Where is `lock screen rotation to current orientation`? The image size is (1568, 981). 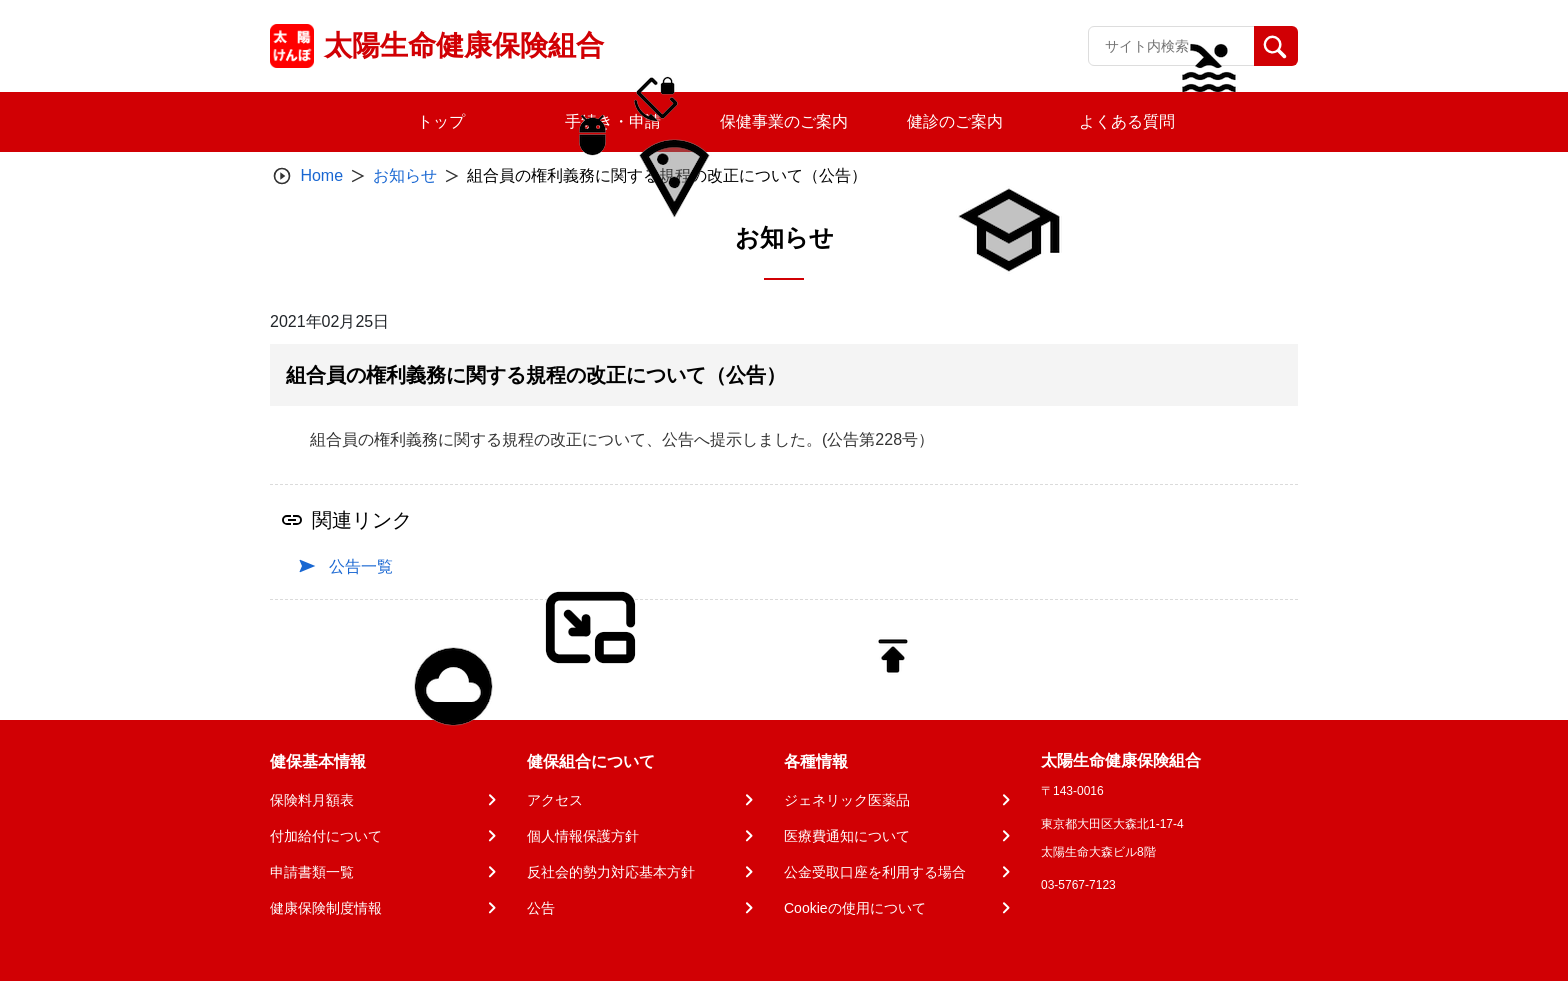 lock screen rotation to current orientation is located at coordinates (657, 98).